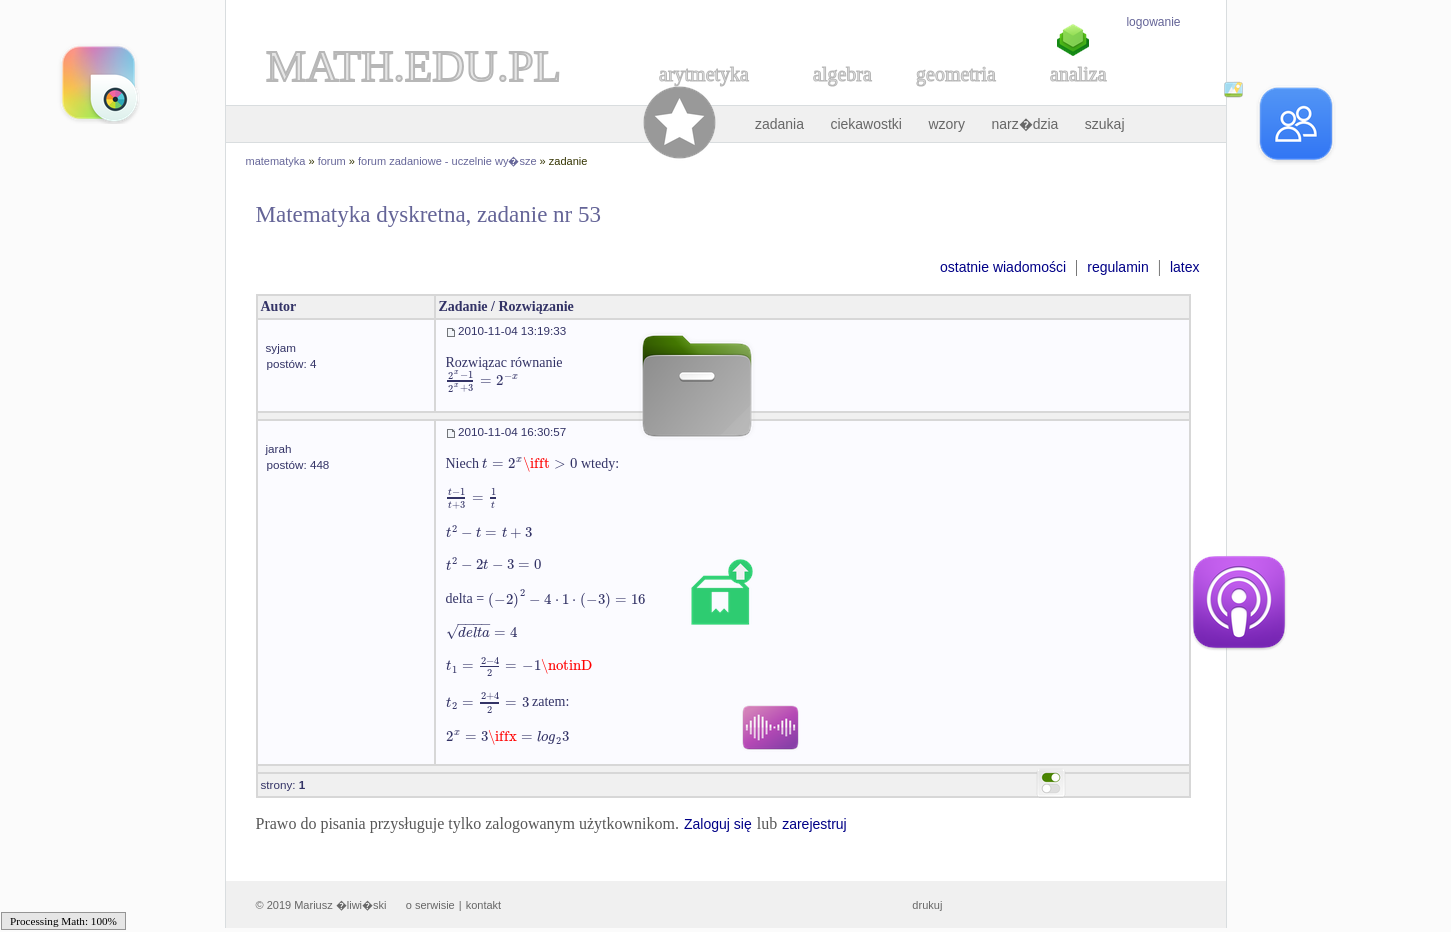  I want to click on open the photo gallery app, so click(1233, 89).